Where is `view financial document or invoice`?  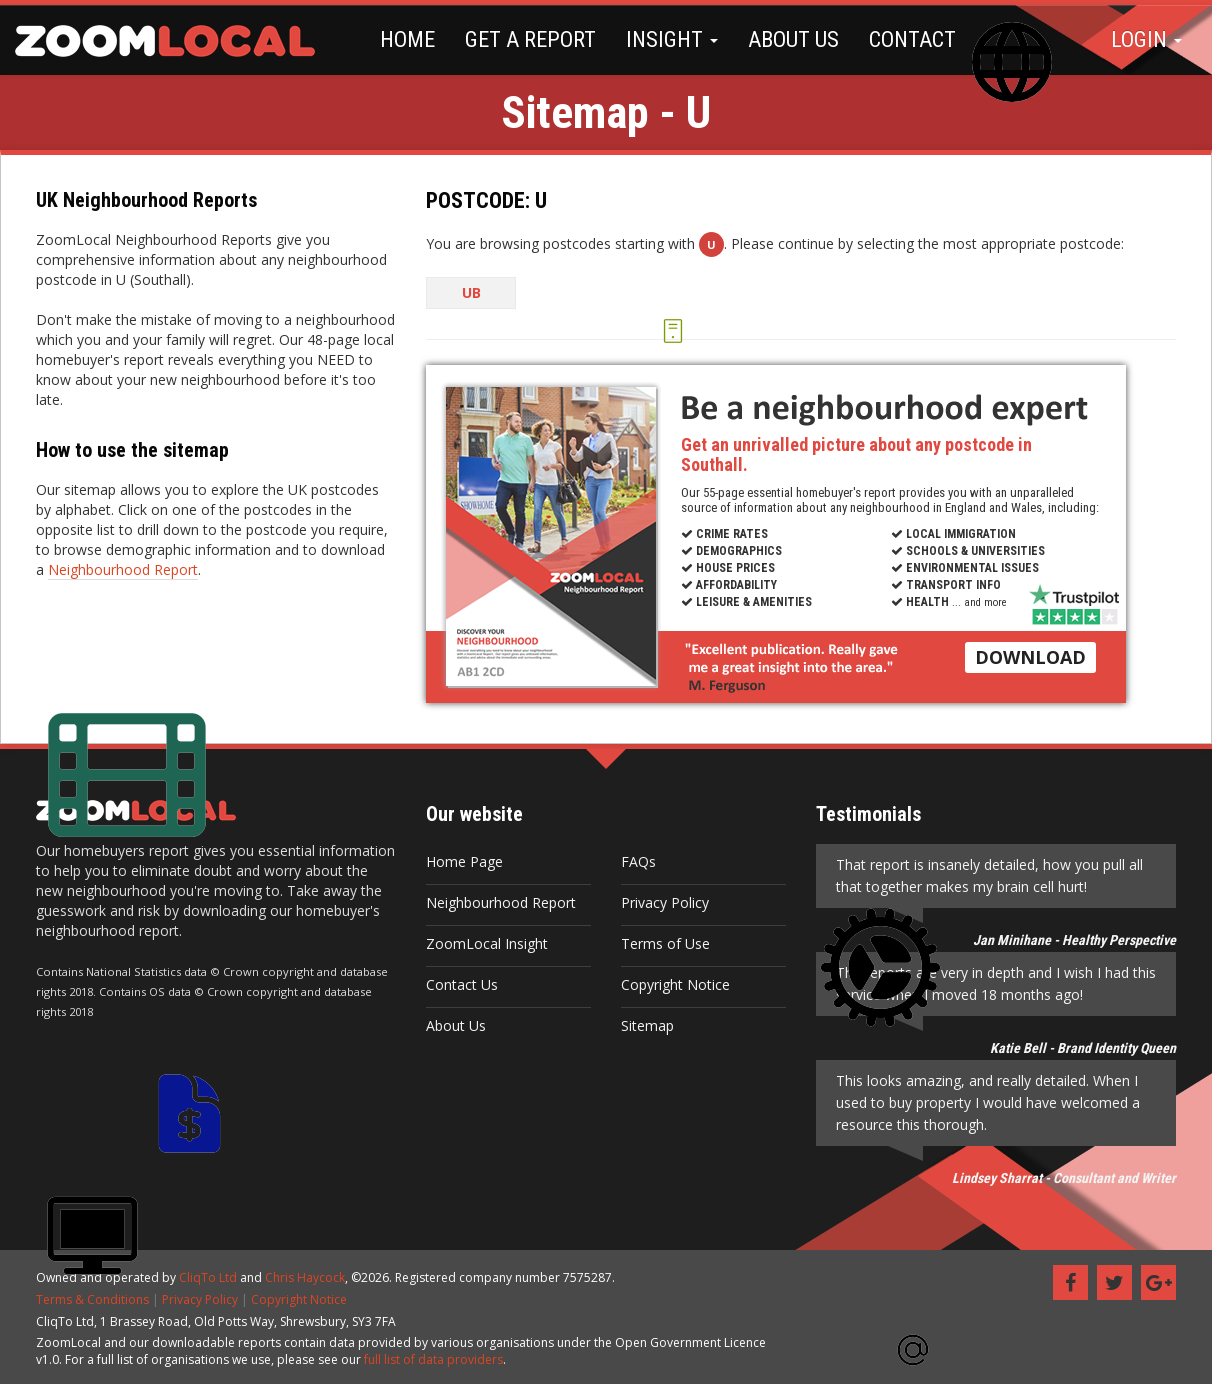
view financial document or invoice is located at coordinates (189, 1113).